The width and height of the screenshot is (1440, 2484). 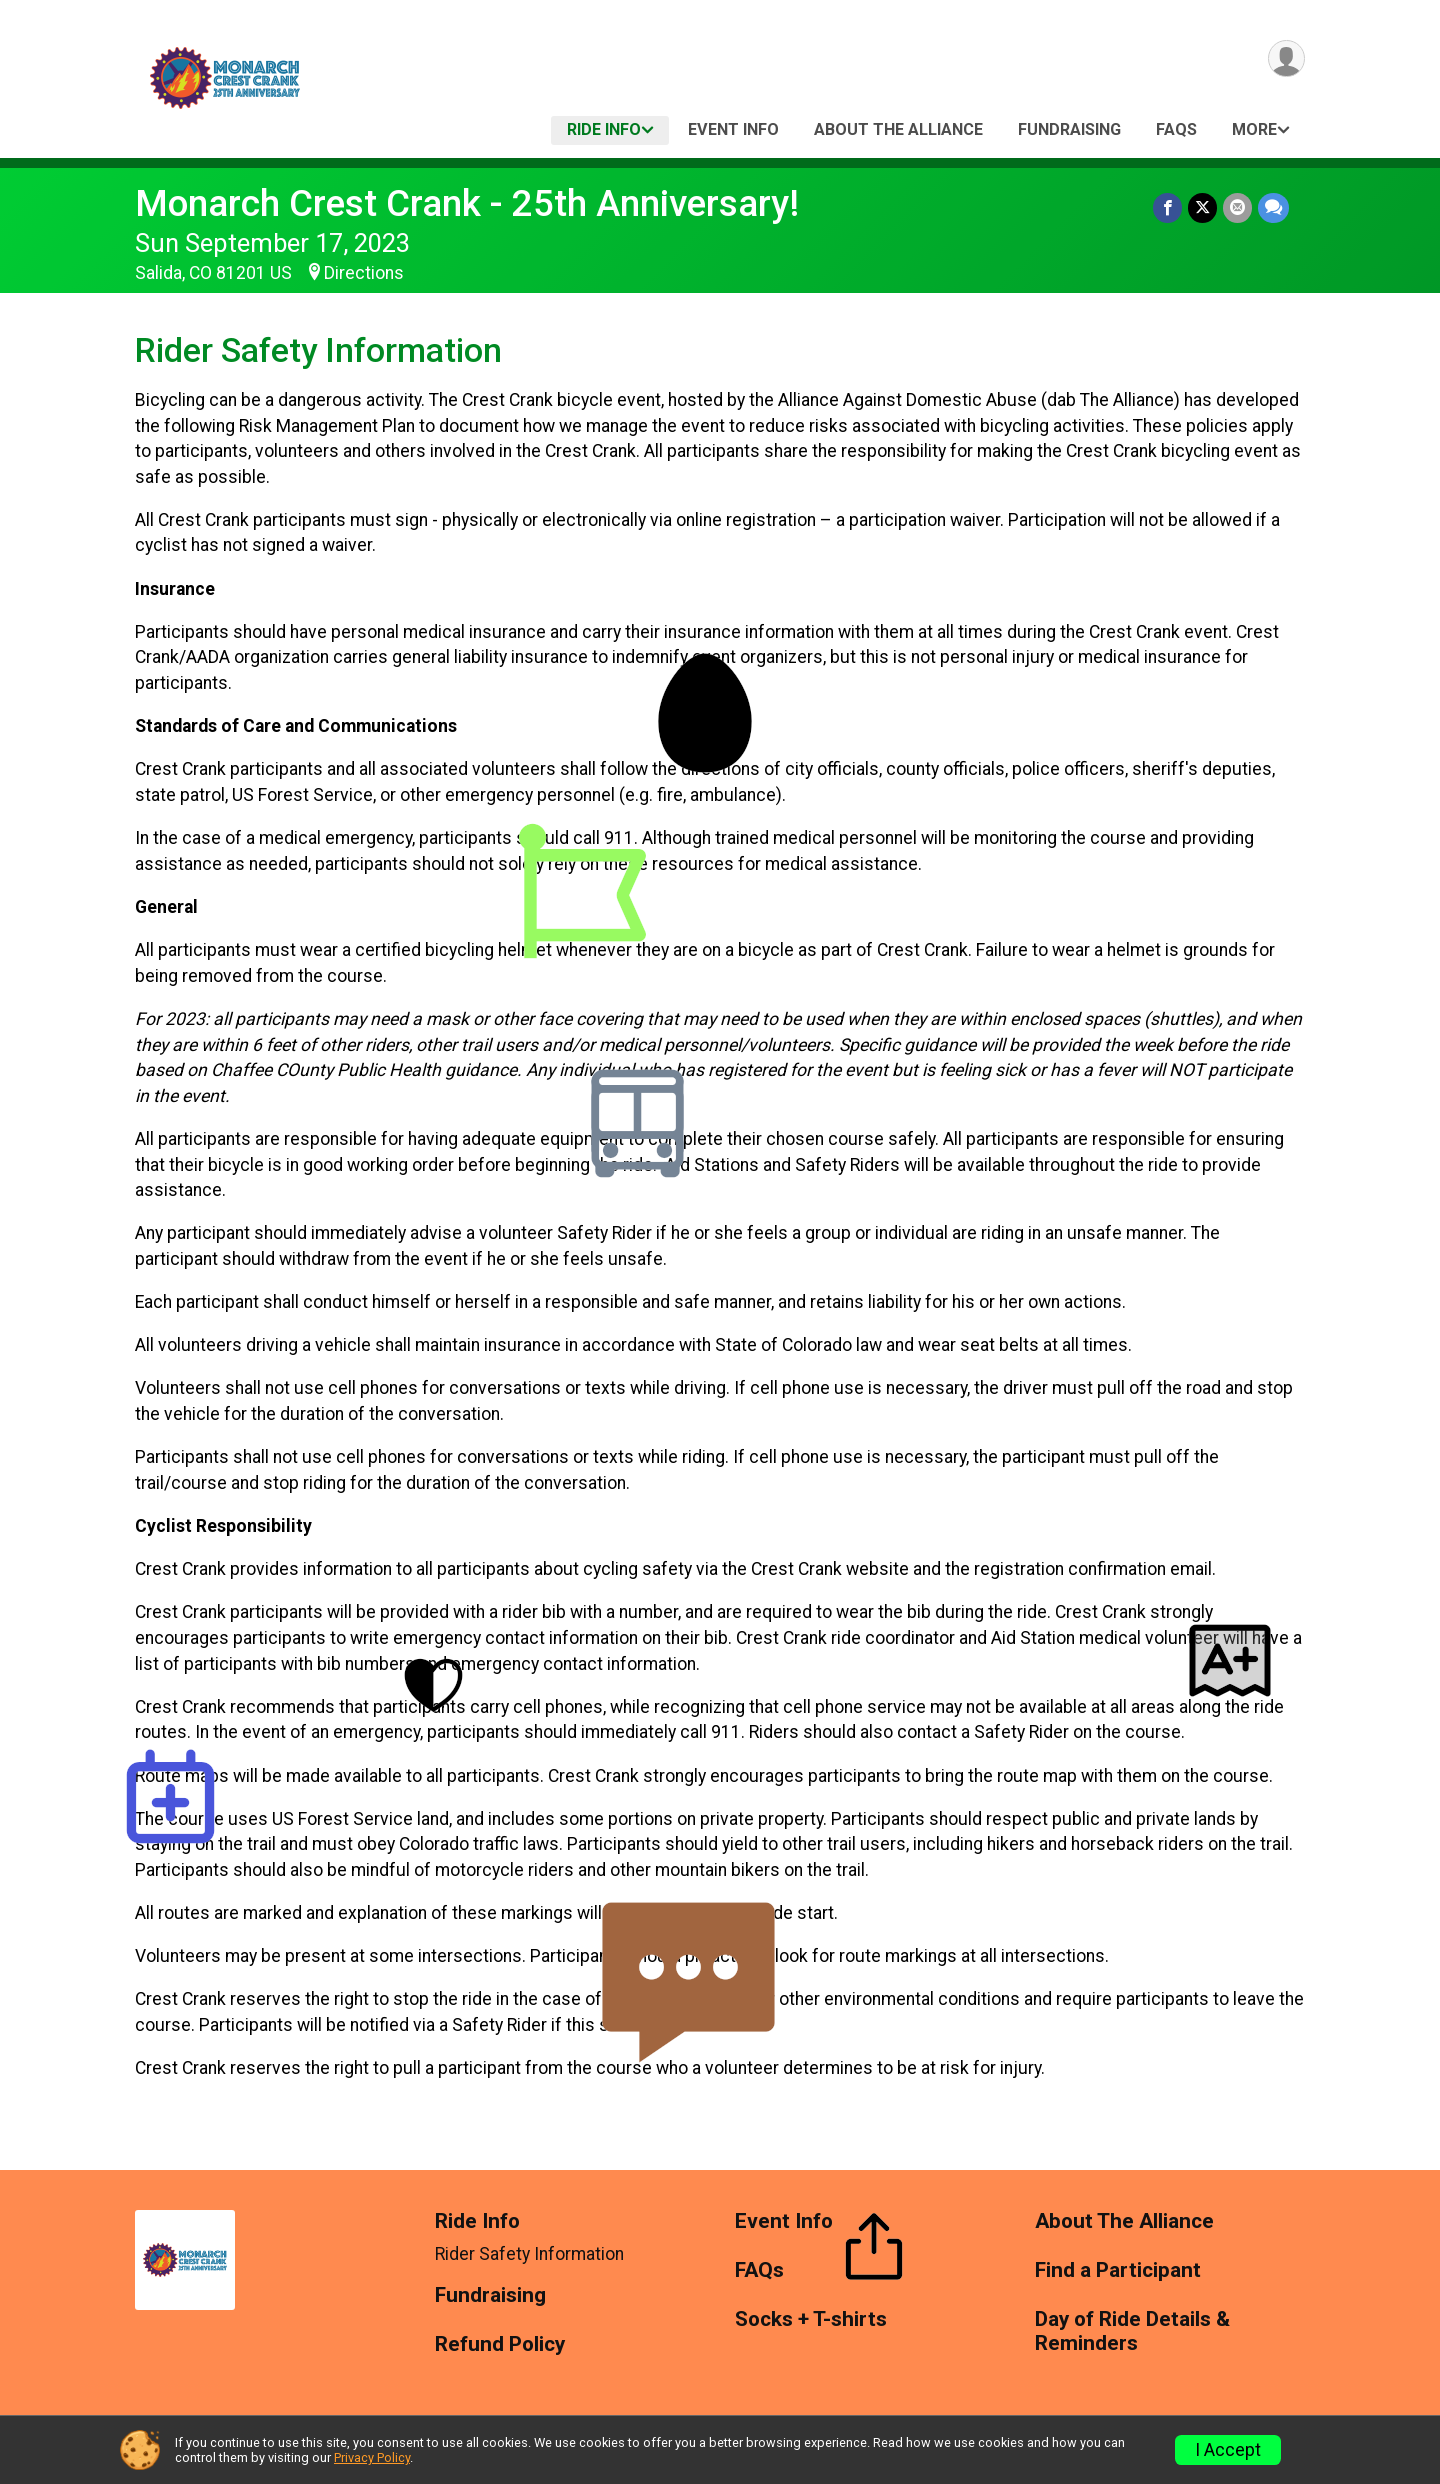 I want to click on view exam results or grades, so click(x=1230, y=1659).